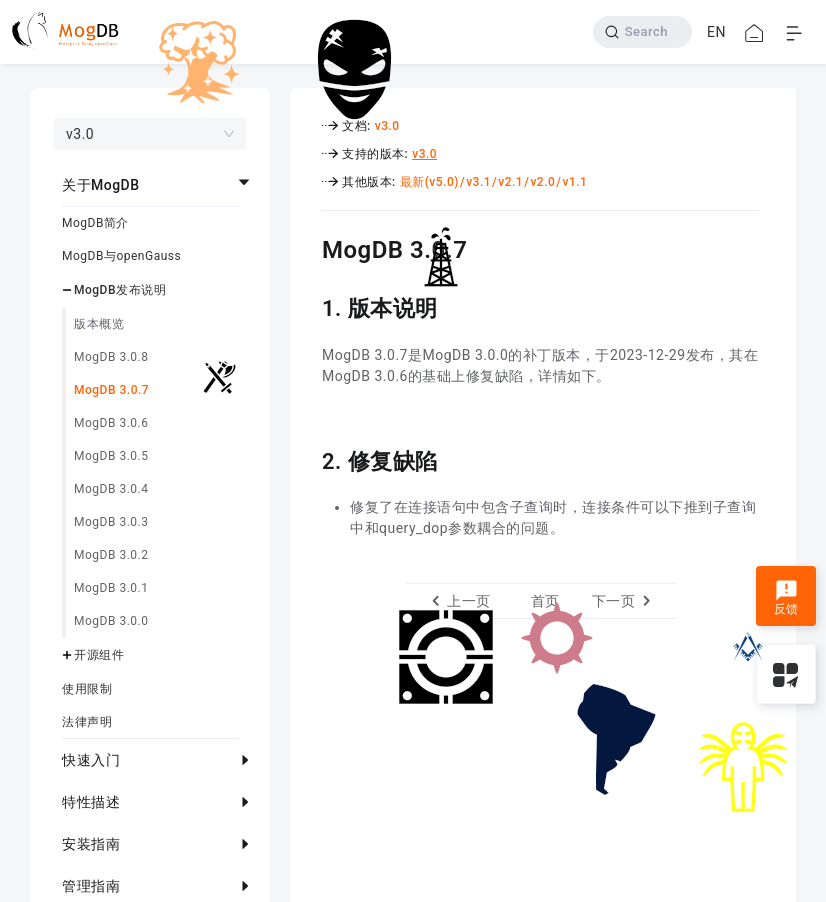 This screenshot has height=902, width=826. What do you see at coordinates (441, 258) in the screenshot?
I see `access oil drilling or extraction features` at bounding box center [441, 258].